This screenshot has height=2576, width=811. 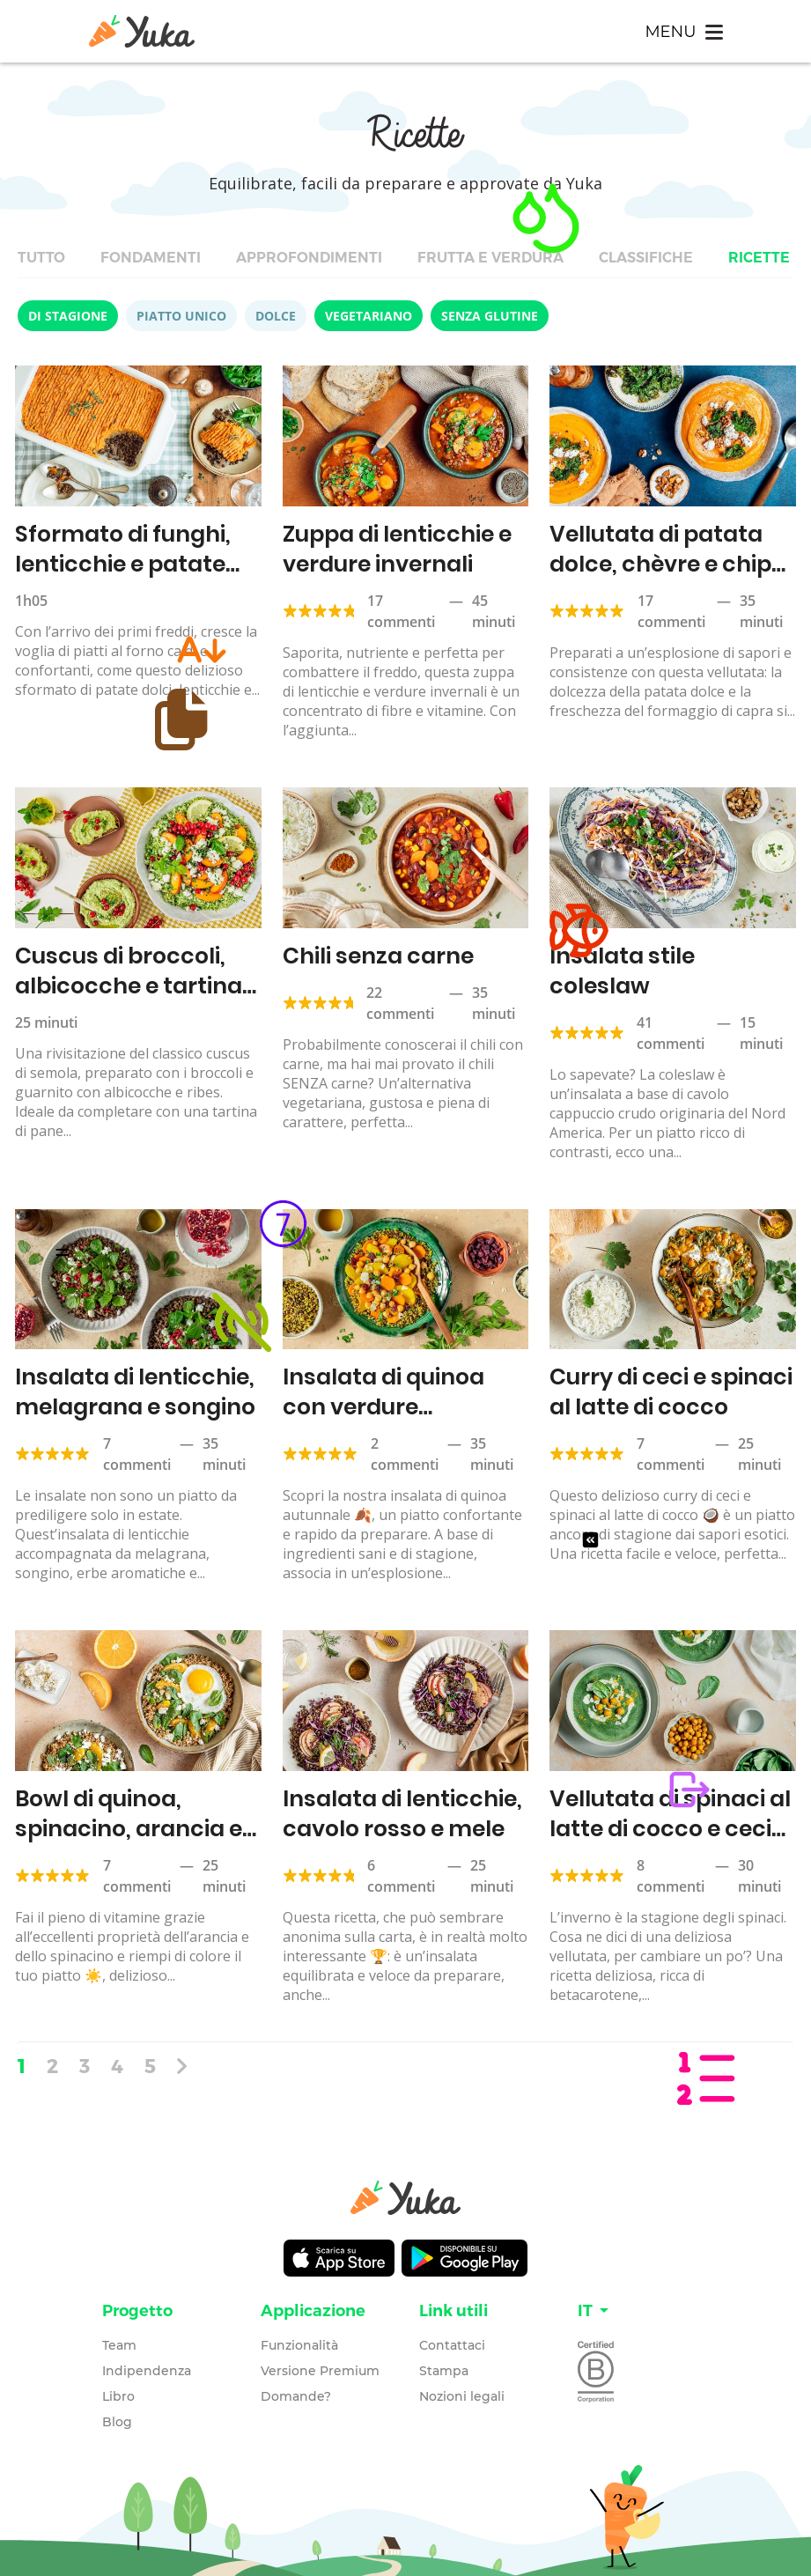 What do you see at coordinates (241, 1322) in the screenshot?
I see `wireless access point disabled or unavailable` at bounding box center [241, 1322].